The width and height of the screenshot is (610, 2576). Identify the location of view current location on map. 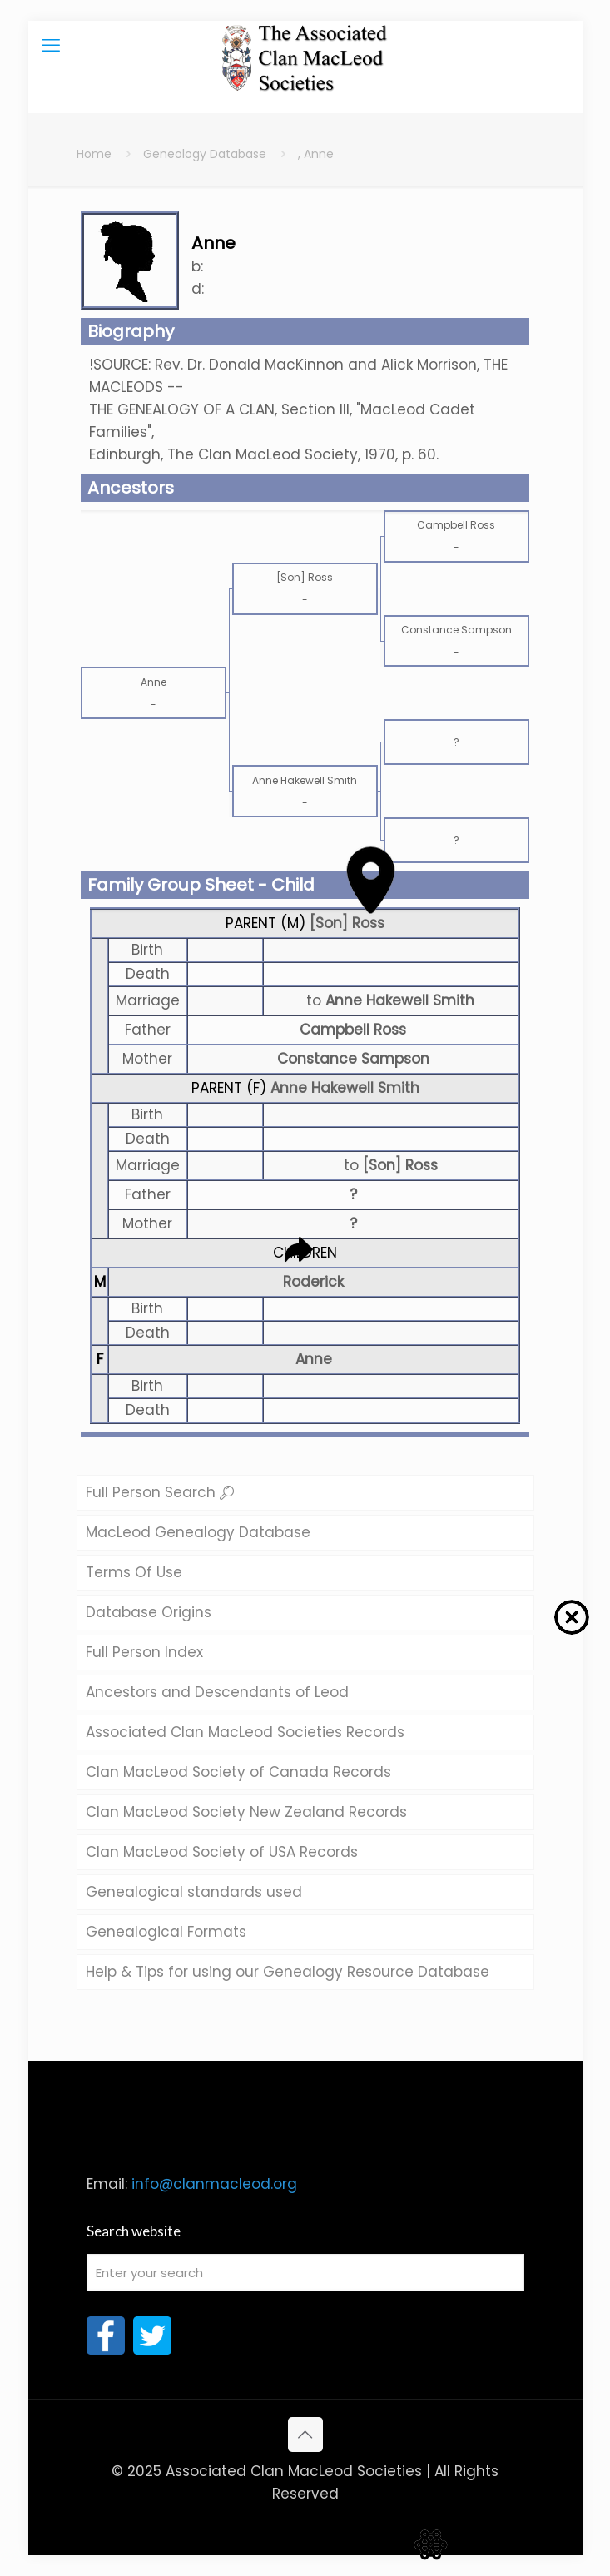
(370, 881).